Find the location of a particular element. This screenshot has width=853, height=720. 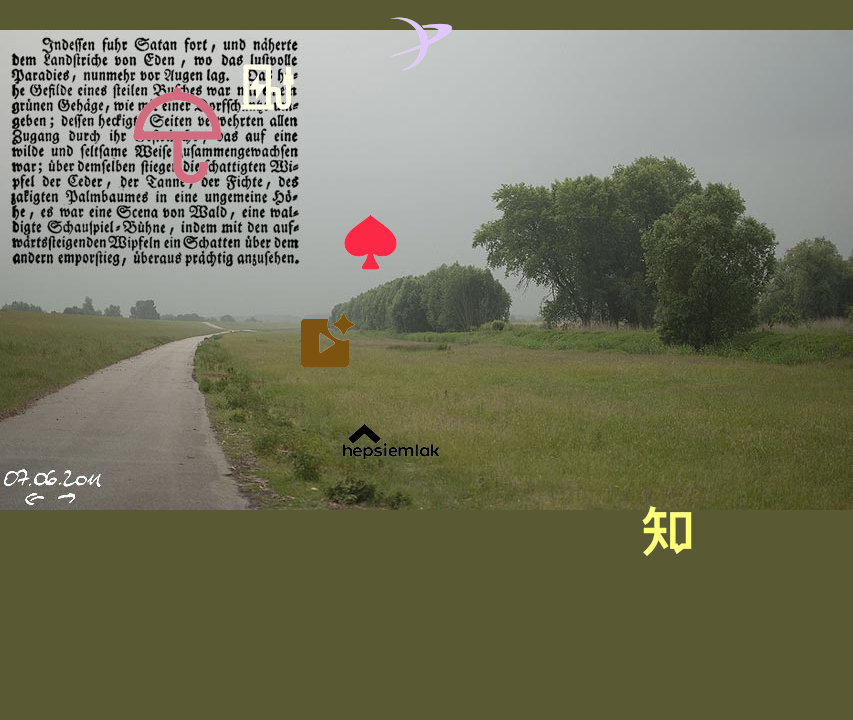

visit The Planetary Society website is located at coordinates (421, 44).